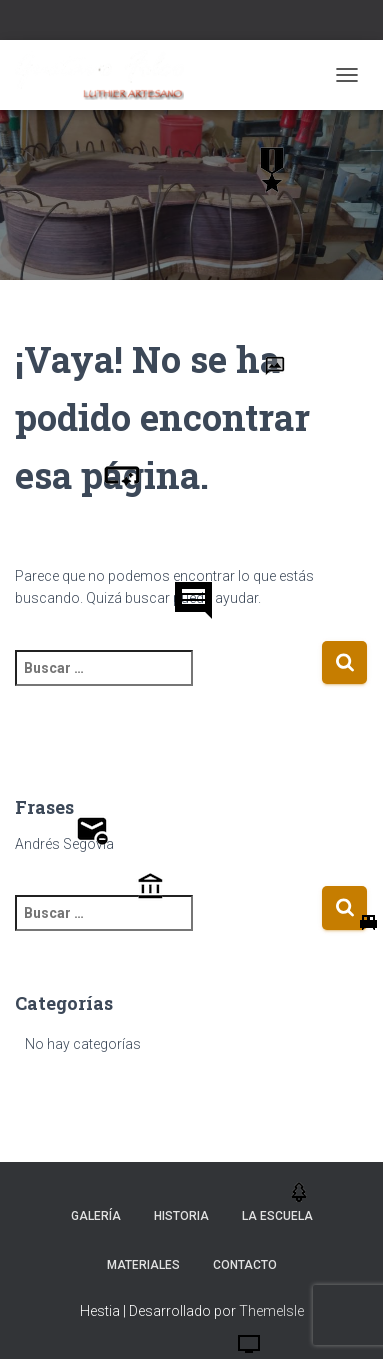 The image size is (383, 1359). What do you see at coordinates (92, 832) in the screenshot?
I see `unsubscribe from email notifications` at bounding box center [92, 832].